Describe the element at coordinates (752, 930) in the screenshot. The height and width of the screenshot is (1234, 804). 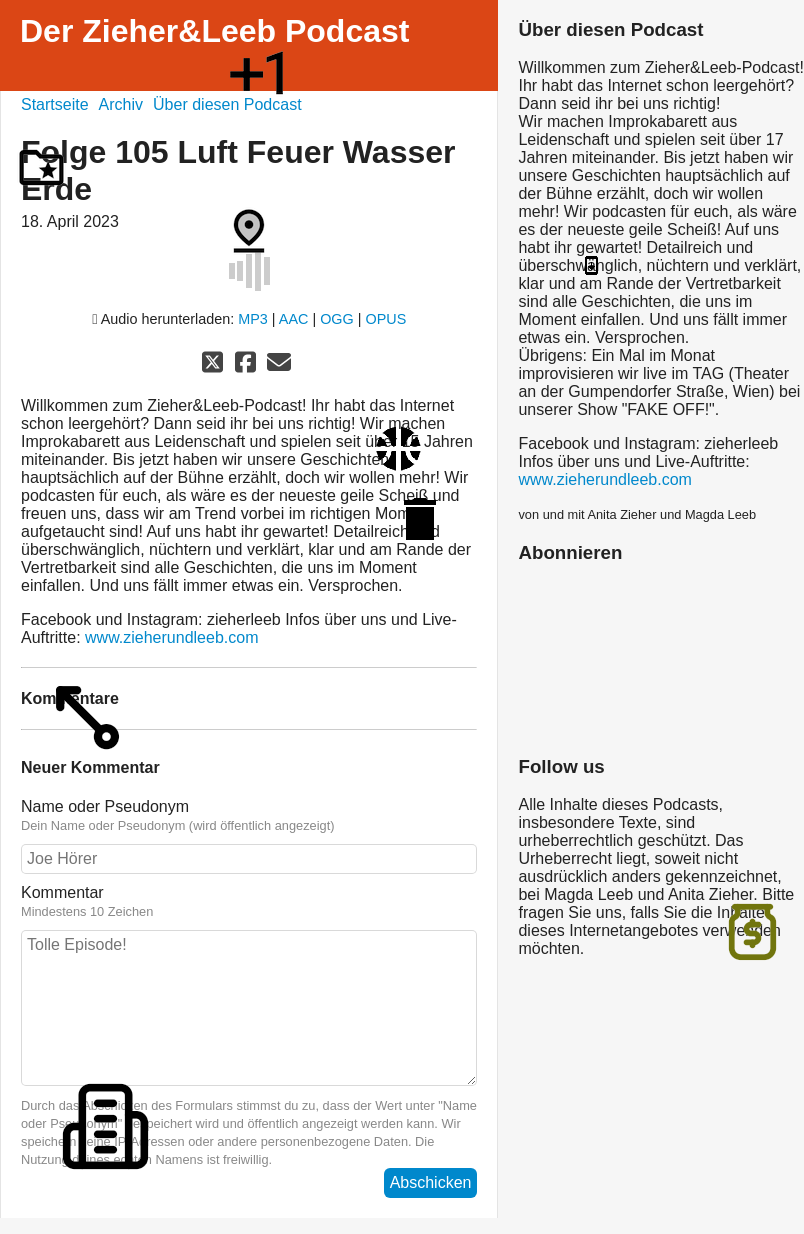
I see `leave a tip or donation` at that location.